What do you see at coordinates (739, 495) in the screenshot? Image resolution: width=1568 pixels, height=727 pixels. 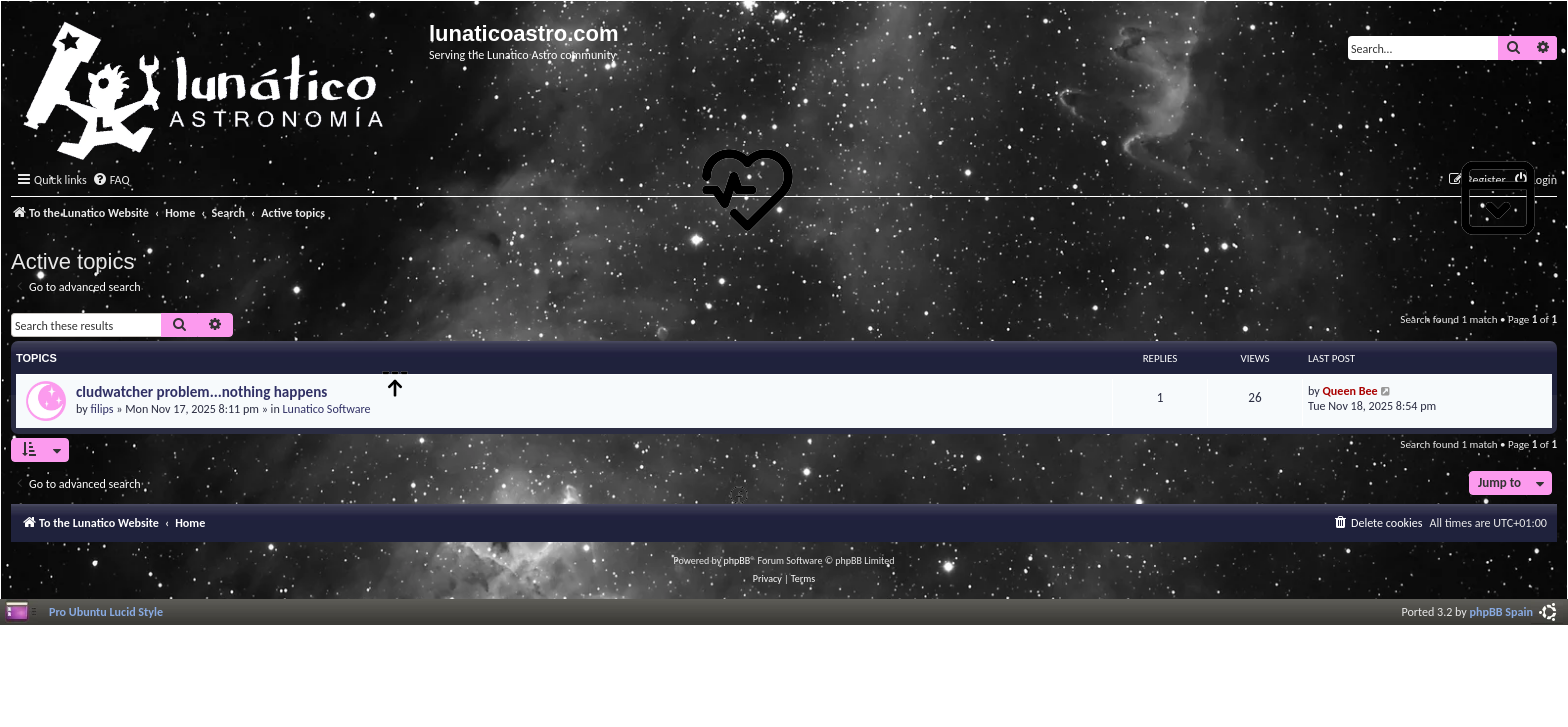 I see `open facebook app` at bounding box center [739, 495].